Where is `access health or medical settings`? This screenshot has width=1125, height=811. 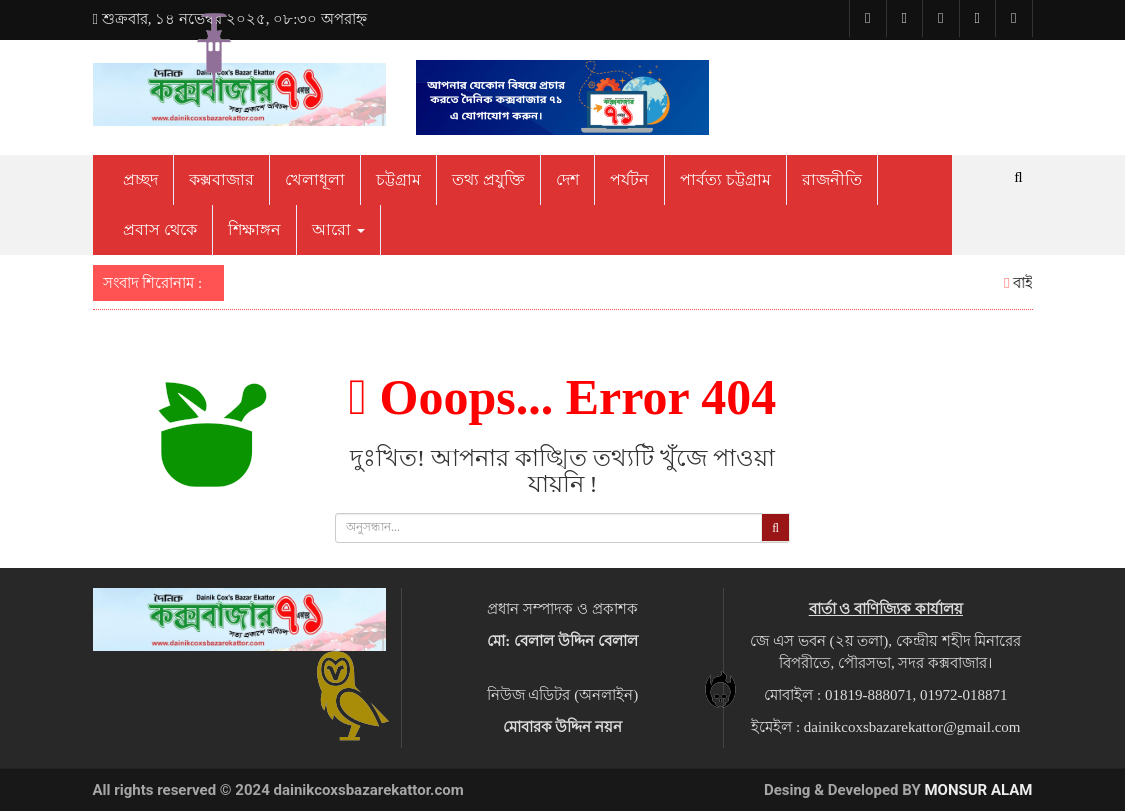
access health or medical settings is located at coordinates (214, 53).